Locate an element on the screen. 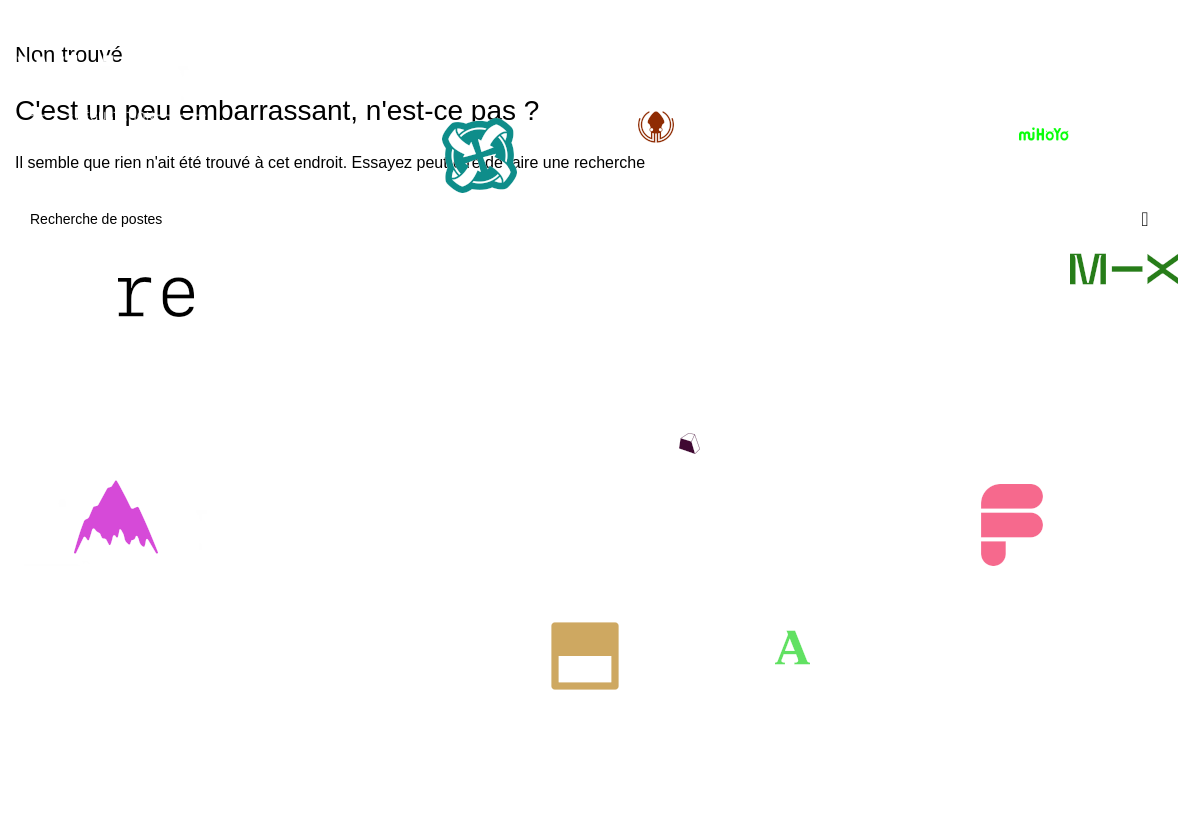 Image resolution: width=1183 pixels, height=824 pixels. switch to row layout view is located at coordinates (585, 656).